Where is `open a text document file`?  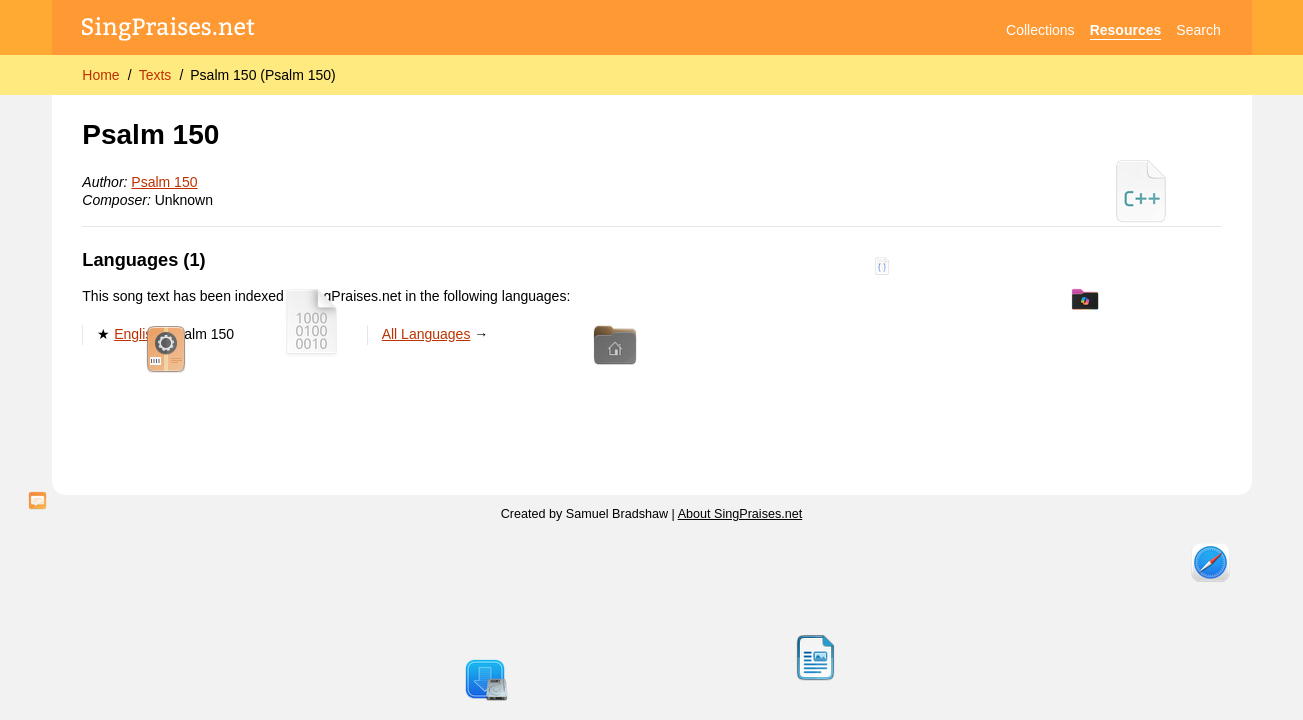 open a text document file is located at coordinates (815, 657).